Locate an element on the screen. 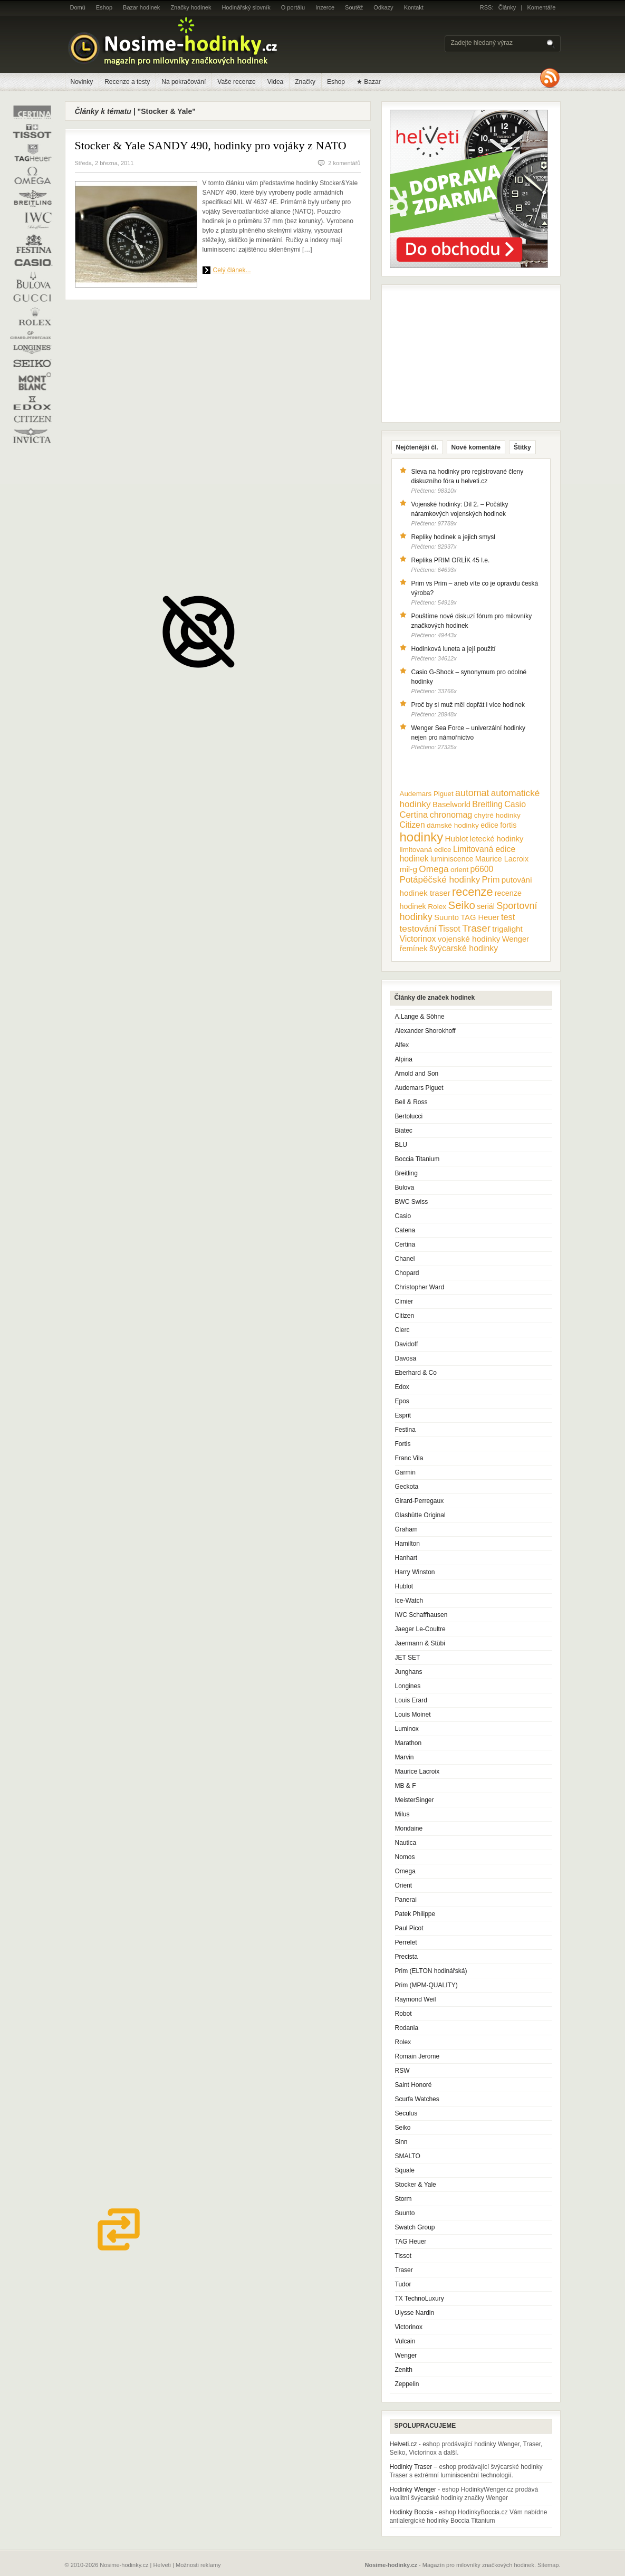  swap or exchange items is located at coordinates (119, 2229).